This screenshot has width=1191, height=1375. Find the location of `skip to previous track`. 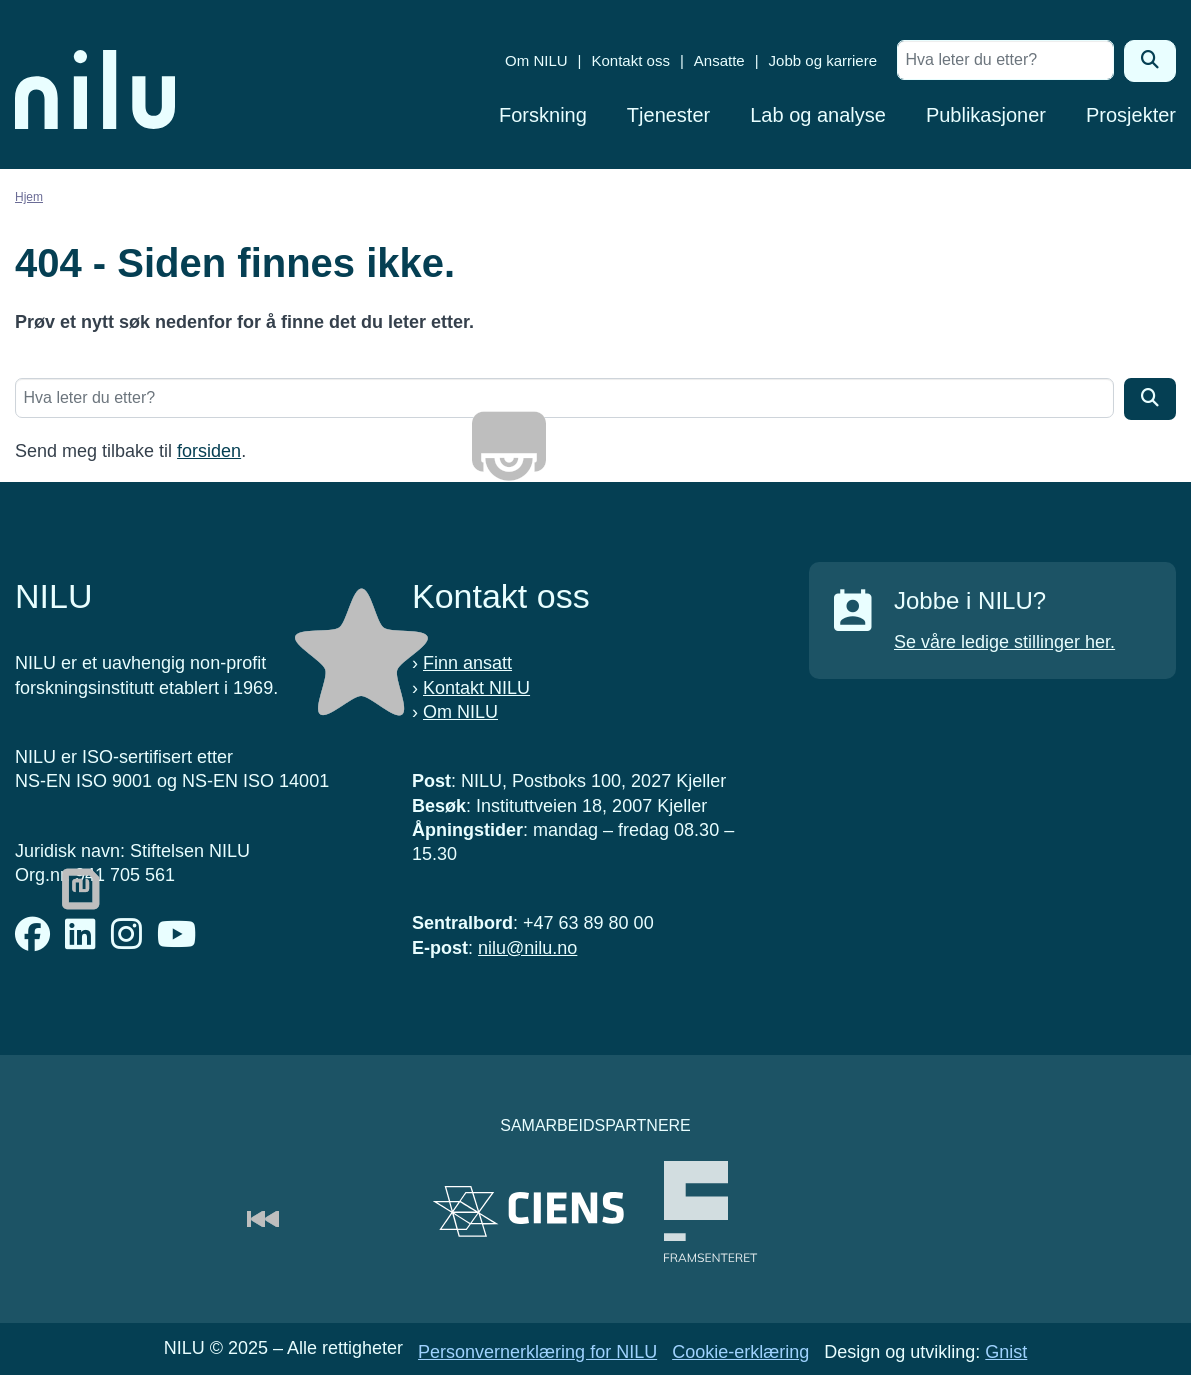

skip to previous track is located at coordinates (263, 1219).